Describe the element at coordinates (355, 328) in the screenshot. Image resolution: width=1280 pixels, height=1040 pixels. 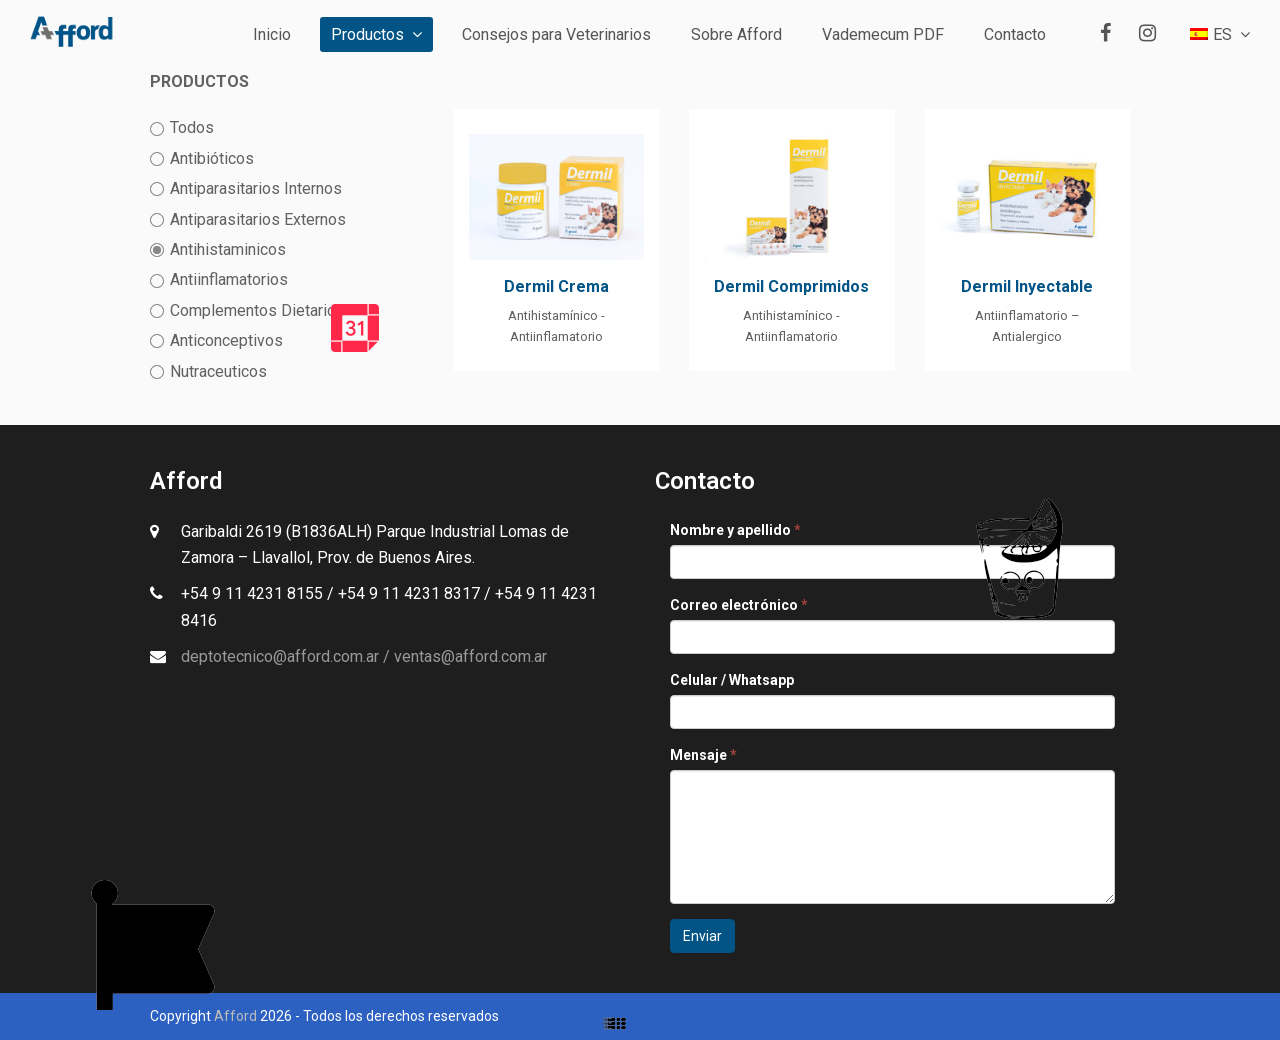
I see `open google calendar` at that location.